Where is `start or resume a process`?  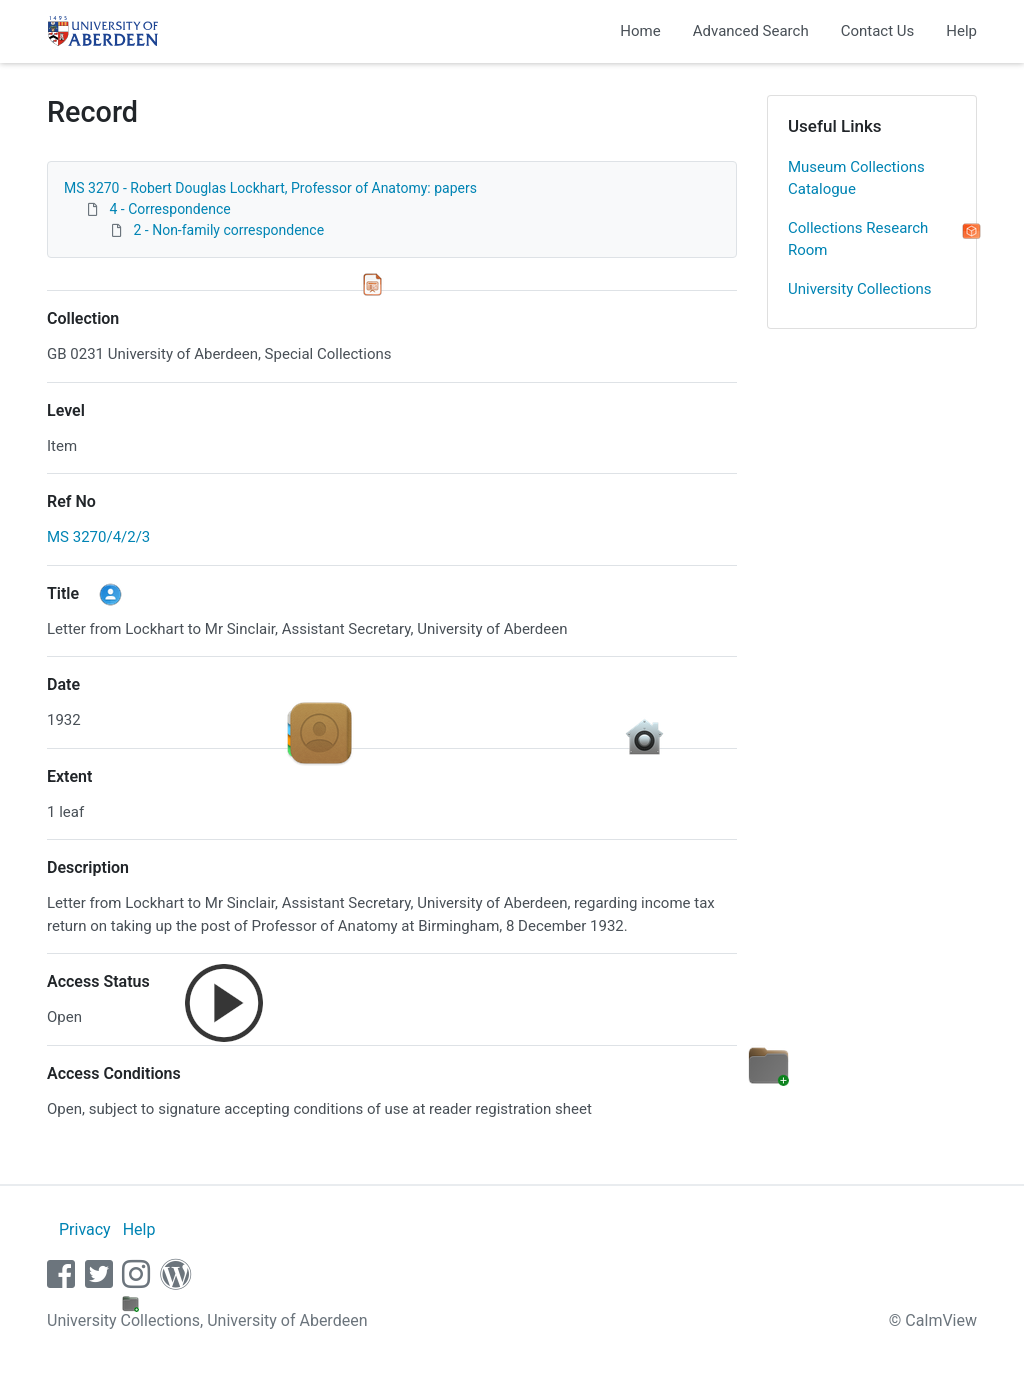
start or resume a process is located at coordinates (224, 1003).